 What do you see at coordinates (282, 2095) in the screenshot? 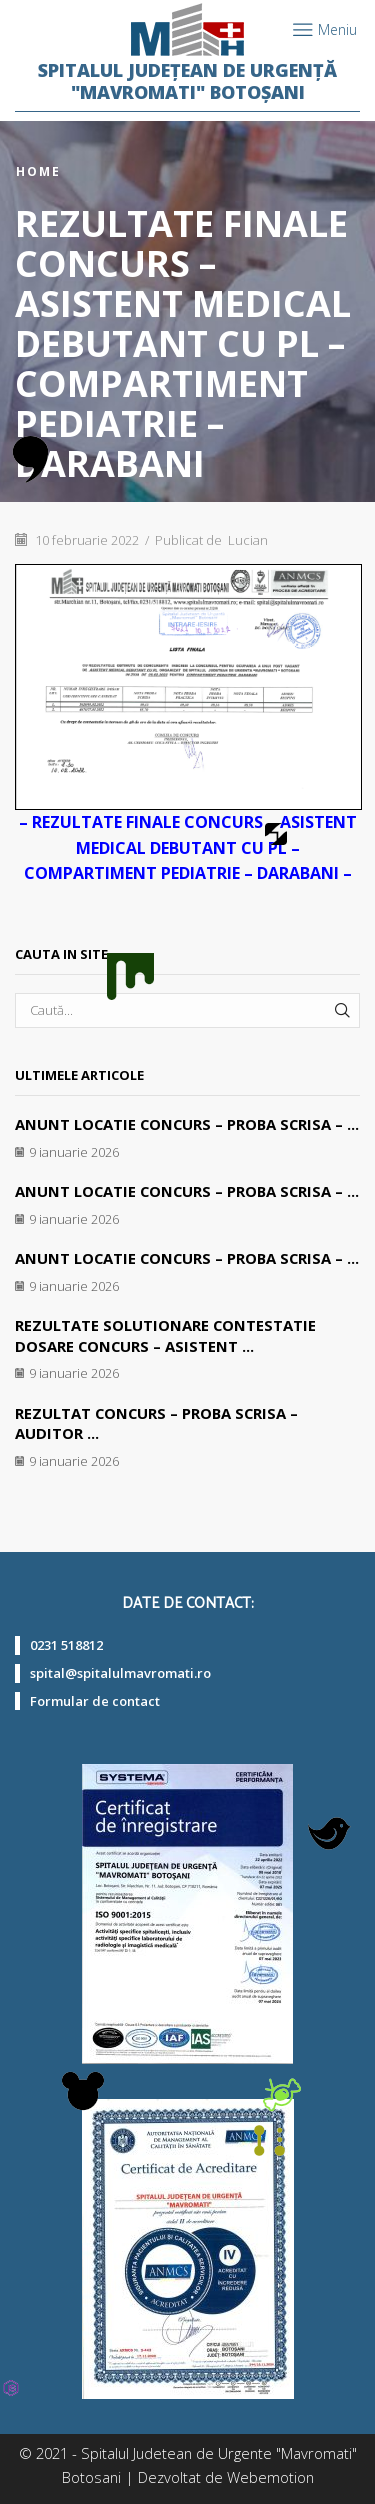
I see `suitest logo - test automation platform branding` at bounding box center [282, 2095].